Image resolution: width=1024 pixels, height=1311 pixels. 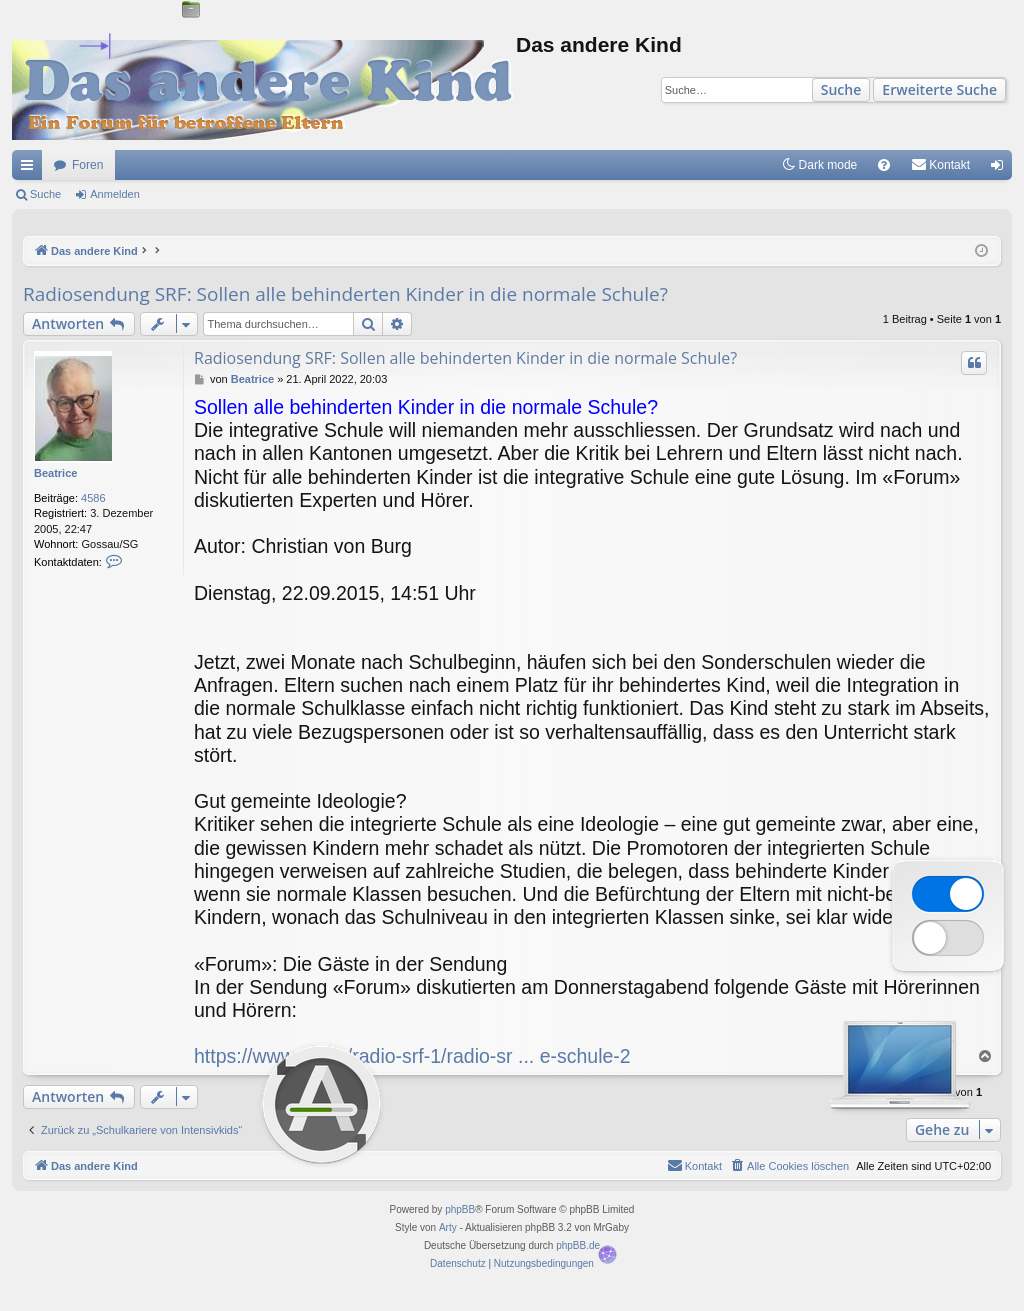 I want to click on open file manager application, so click(x=191, y=9).